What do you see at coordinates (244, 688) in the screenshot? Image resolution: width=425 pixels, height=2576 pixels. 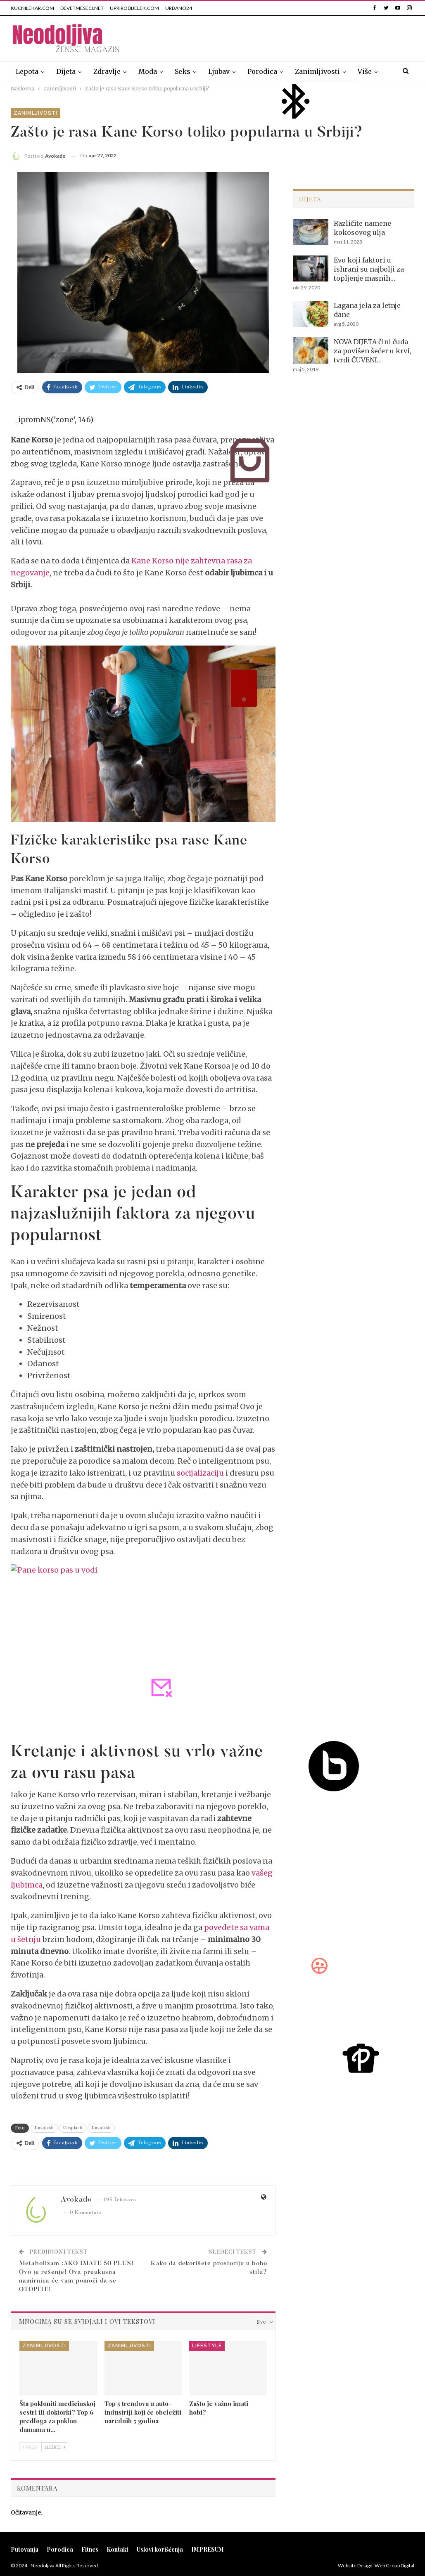 I see `access mobile device settings` at bounding box center [244, 688].